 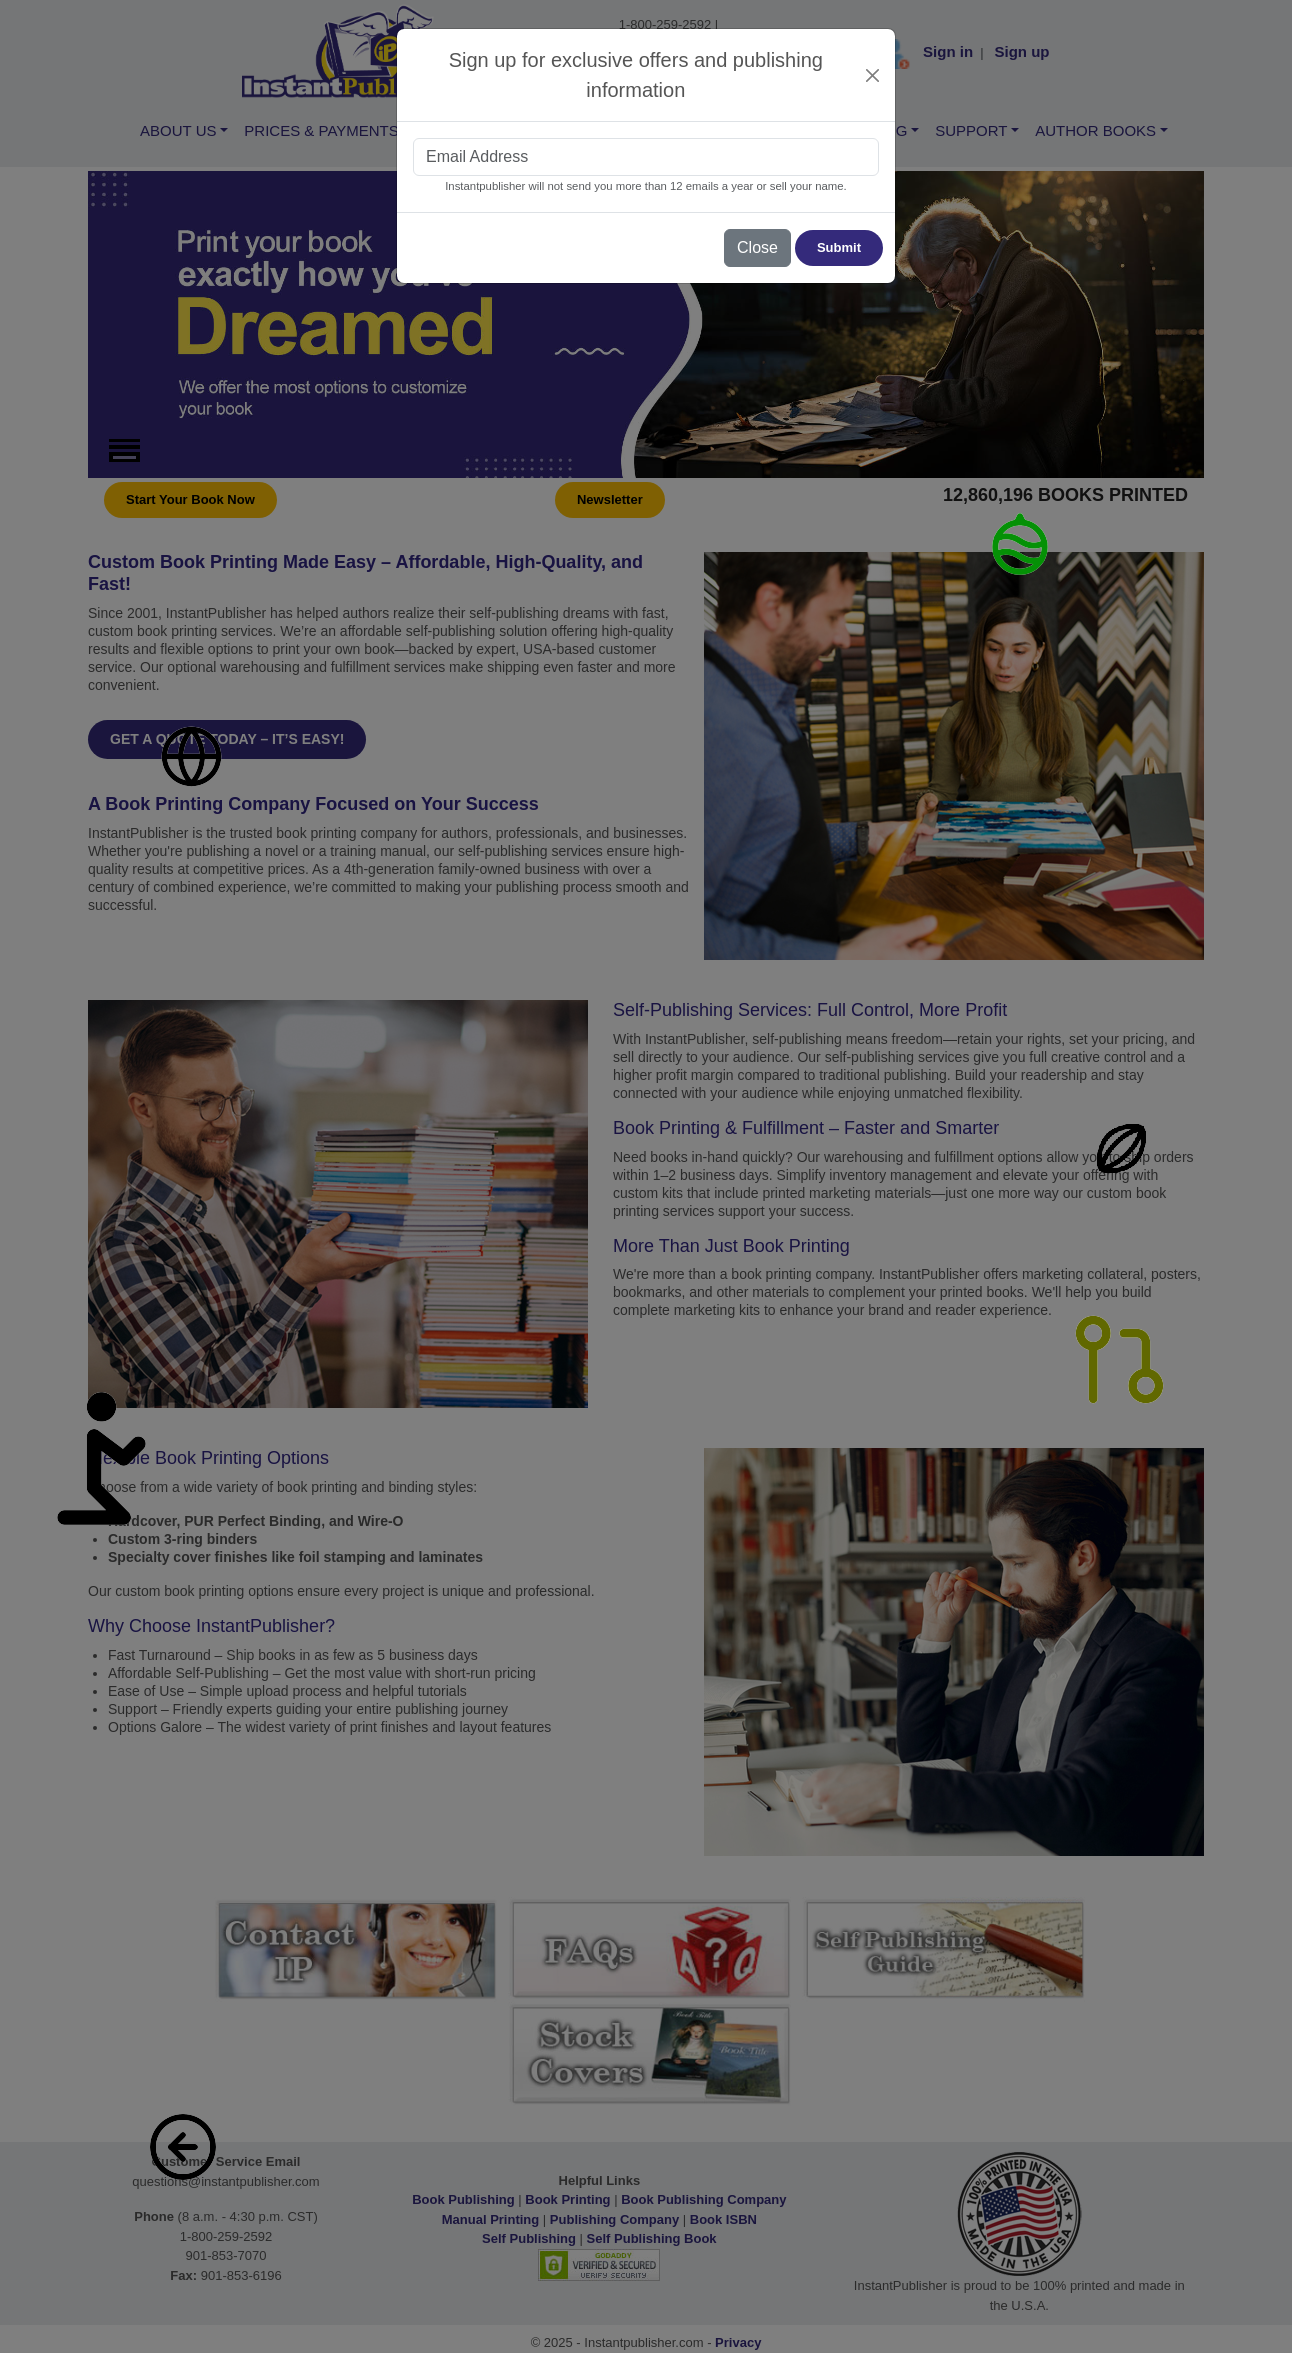 I want to click on access prayer or meditation features, so click(x=101, y=1458).